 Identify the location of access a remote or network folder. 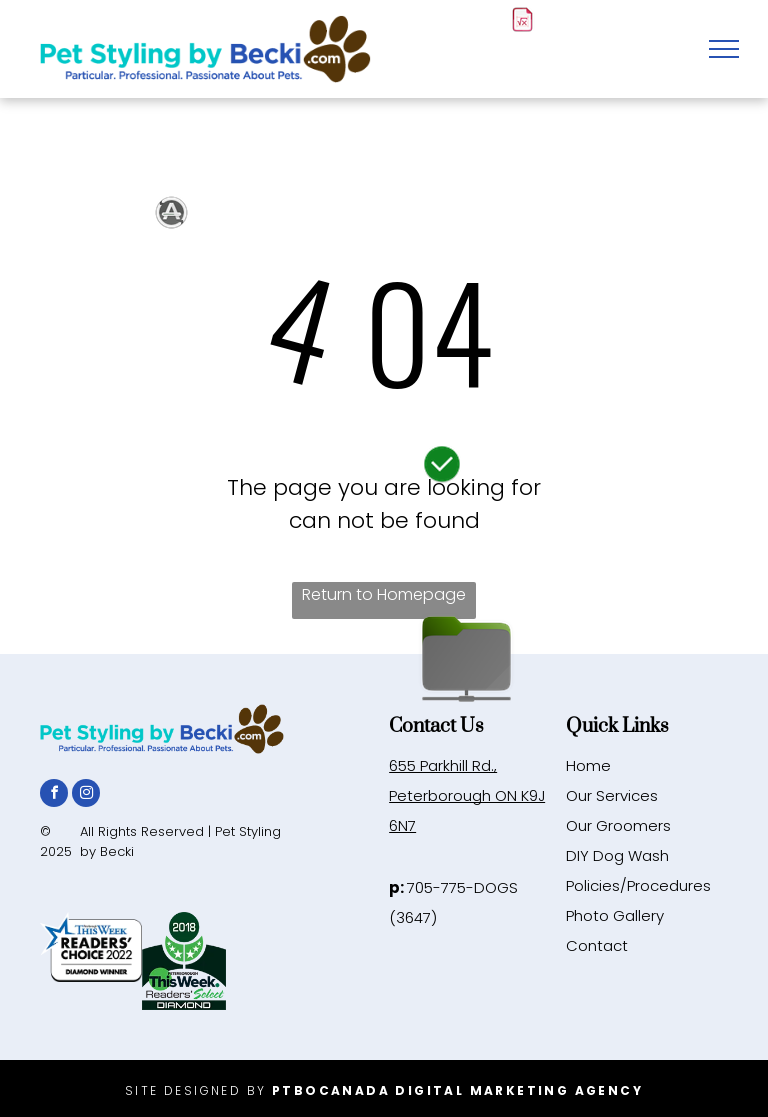
(466, 657).